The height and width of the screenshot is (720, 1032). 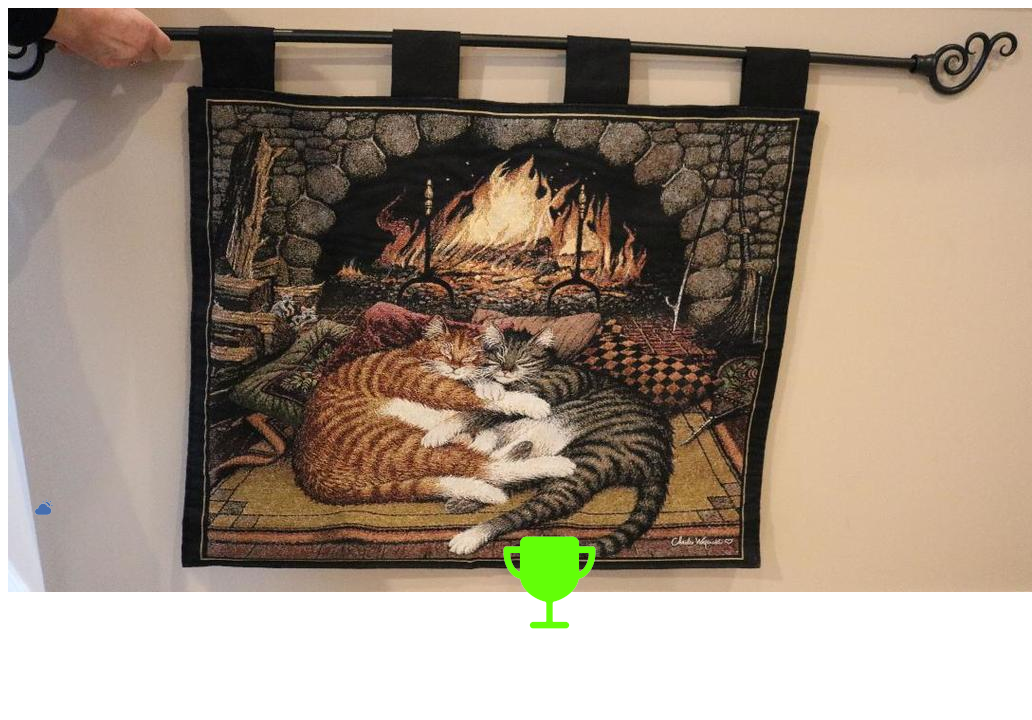 I want to click on view achievements or awards, so click(x=549, y=582).